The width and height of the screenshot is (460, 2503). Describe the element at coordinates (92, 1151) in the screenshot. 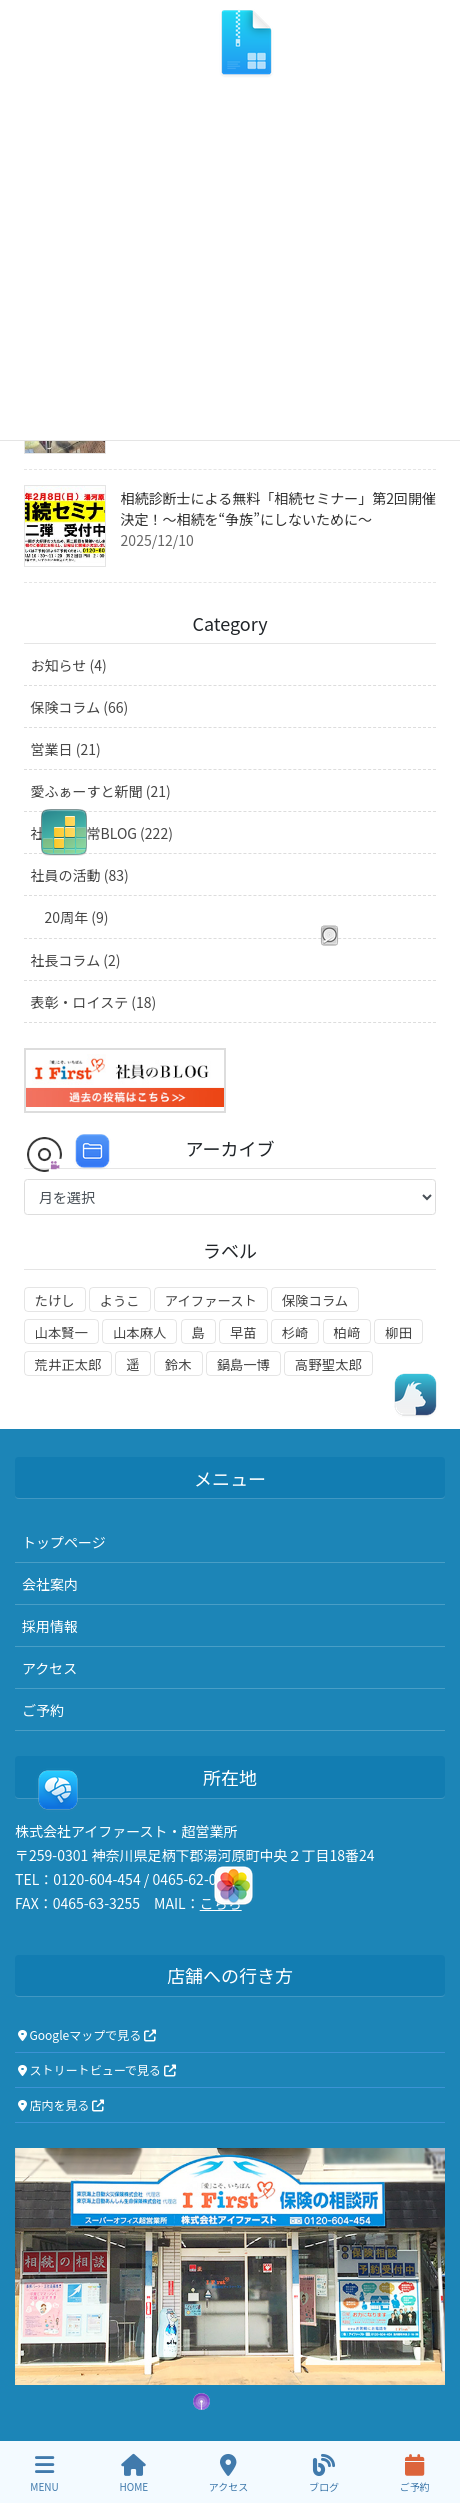

I see `open file manager application` at that location.